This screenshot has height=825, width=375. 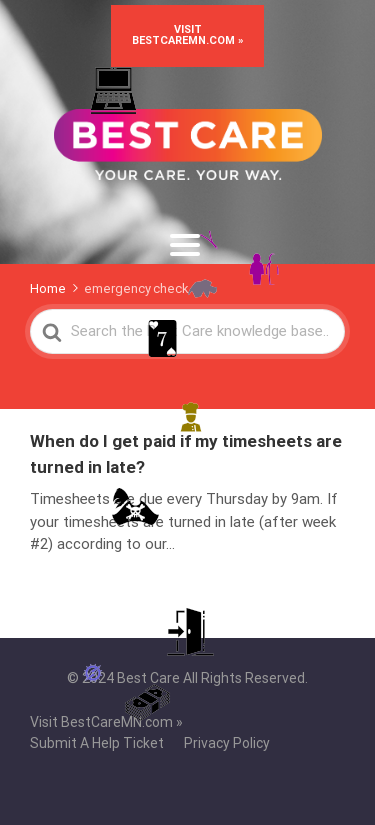 I want to click on navigate to map or directions, so click(x=93, y=673).